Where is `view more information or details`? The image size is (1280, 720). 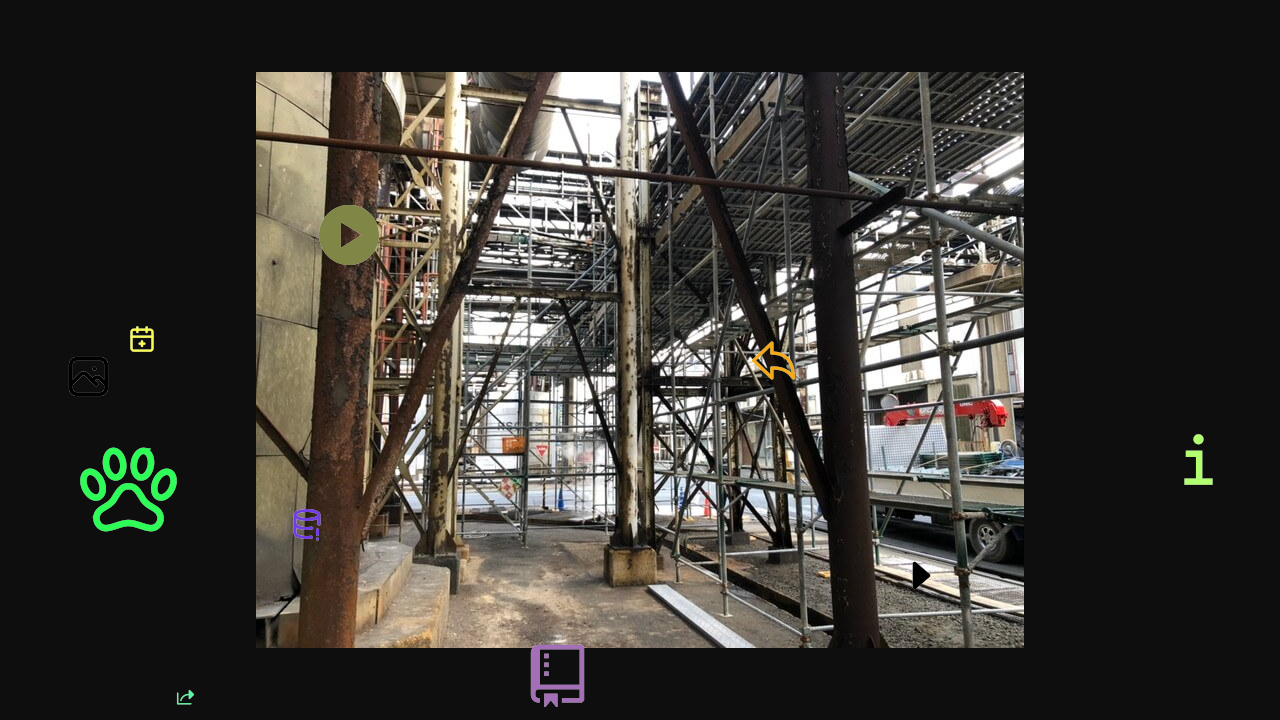
view more information or details is located at coordinates (1198, 459).